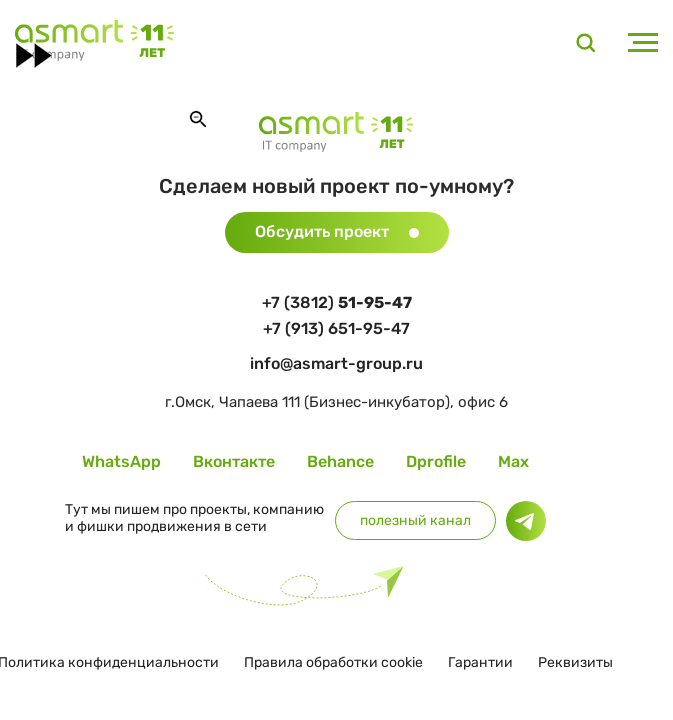  Describe the element at coordinates (32, 55) in the screenshot. I see `skip forward in media playback` at that location.